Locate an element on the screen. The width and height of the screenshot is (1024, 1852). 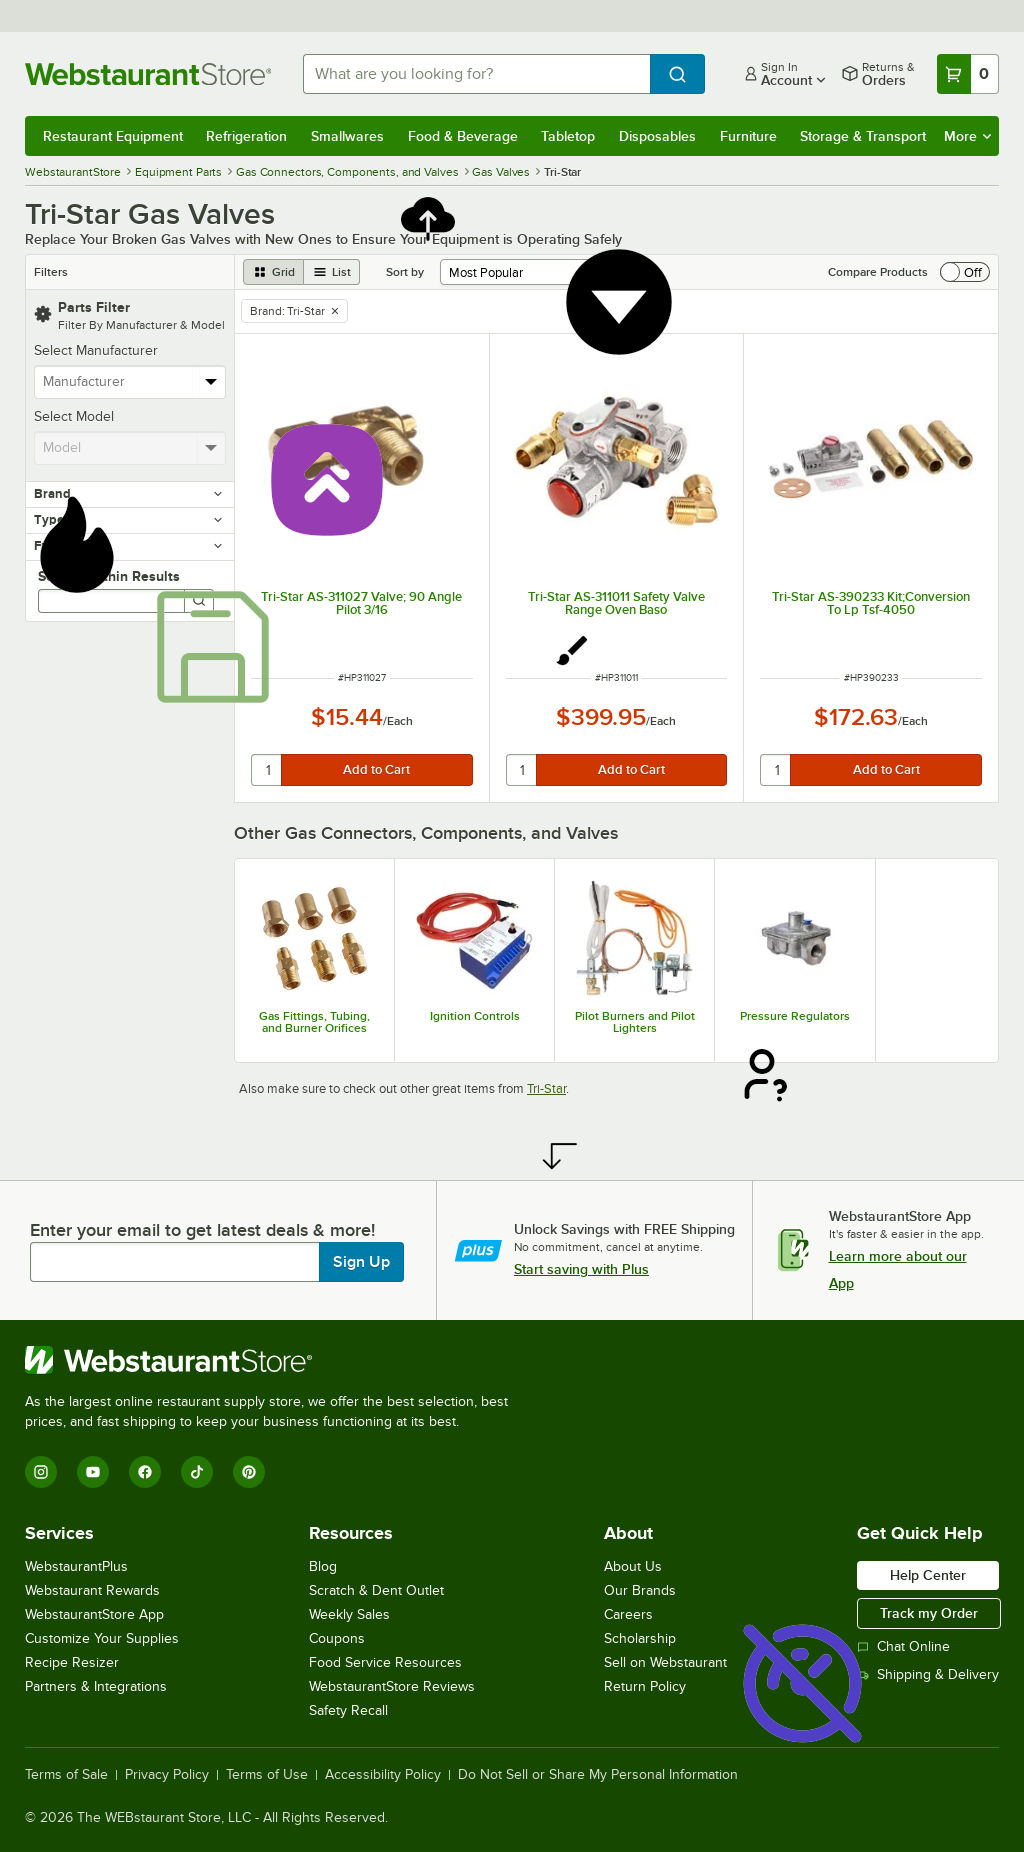
scroll to top of page is located at coordinates (327, 480).